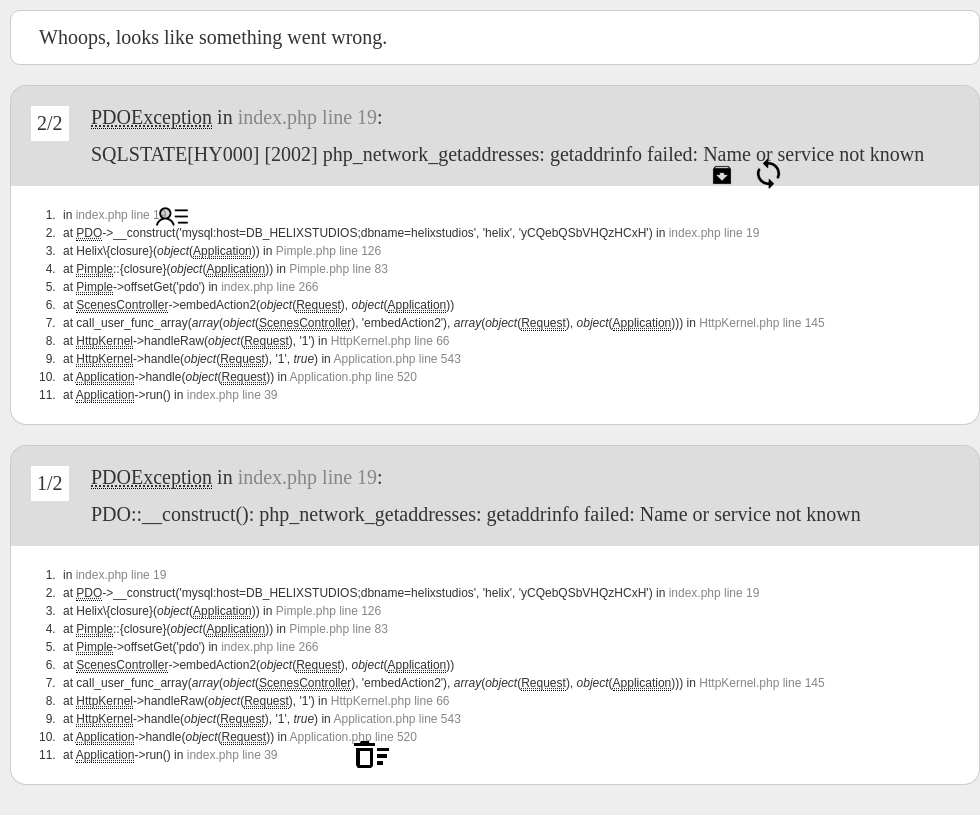 The image size is (980, 815). Describe the element at coordinates (171, 216) in the screenshot. I see `view user directory or contact list` at that location.